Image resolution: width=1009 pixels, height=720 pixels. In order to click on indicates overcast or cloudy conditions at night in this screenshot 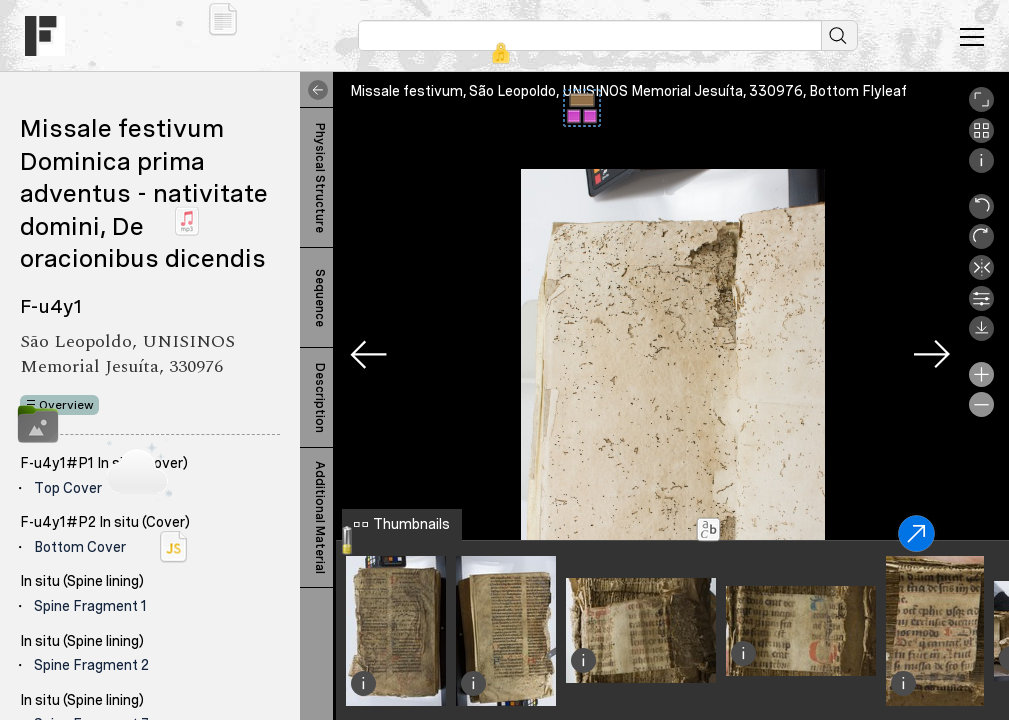, I will do `click(139, 470)`.